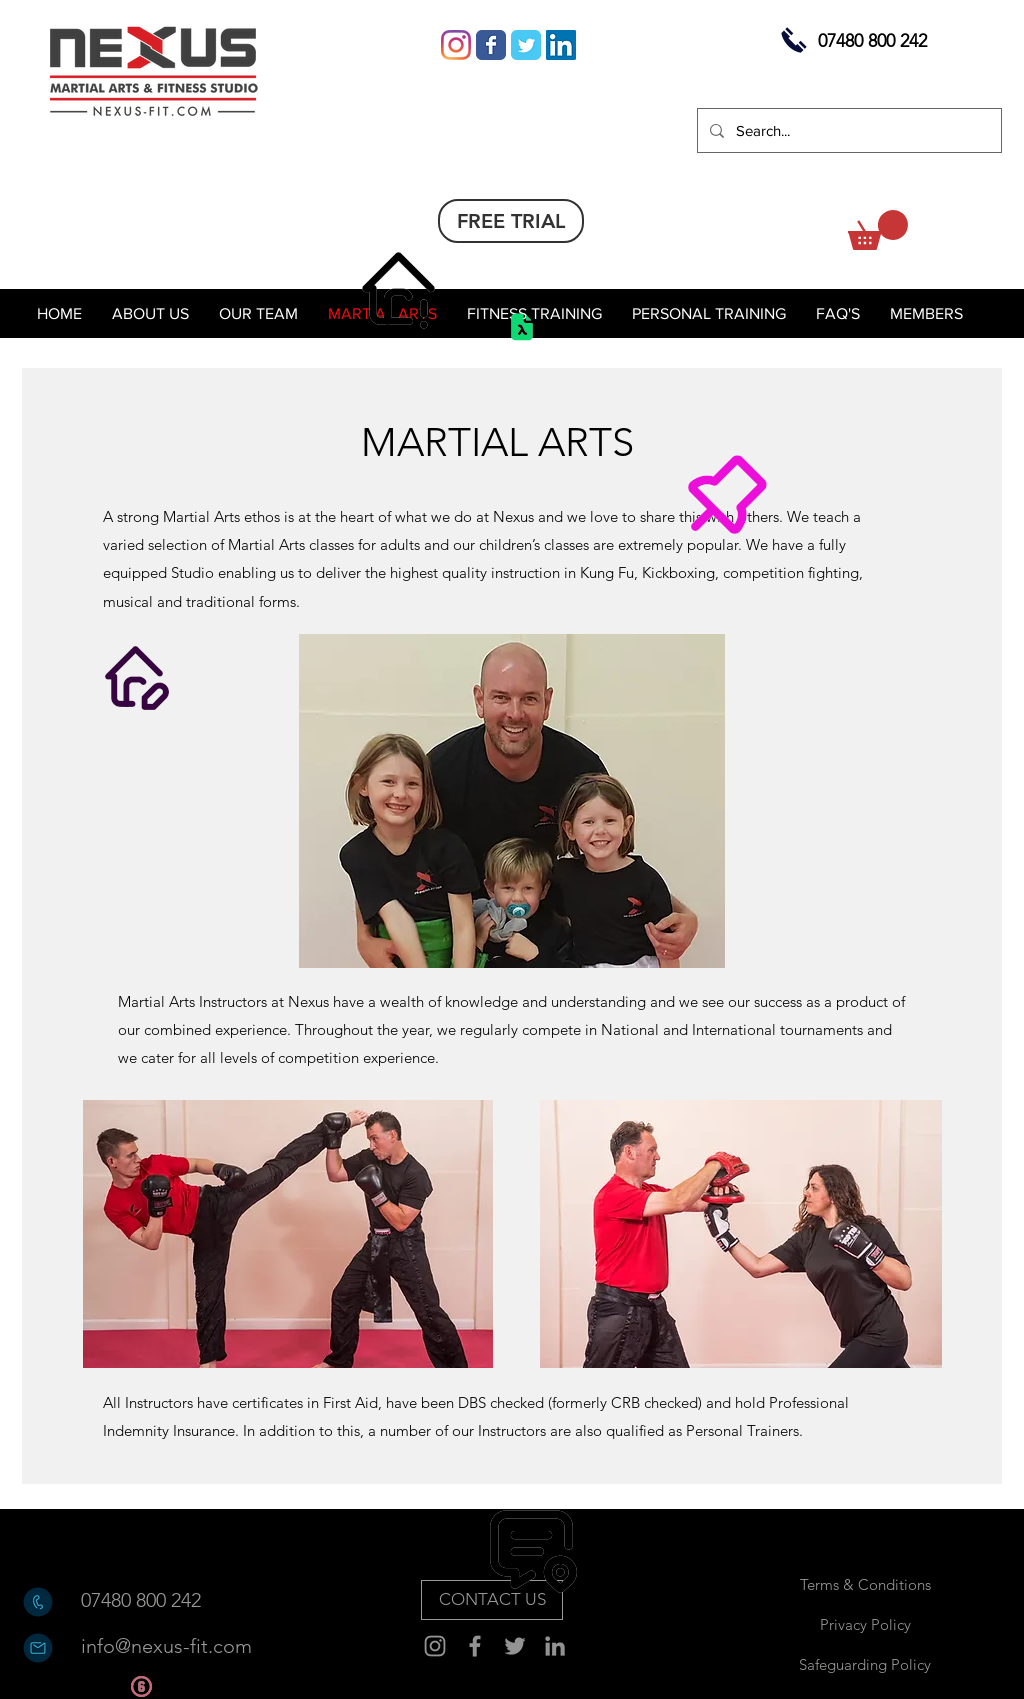 This screenshot has height=1699, width=1024. I want to click on pin an item to keep it visible, so click(724, 497).